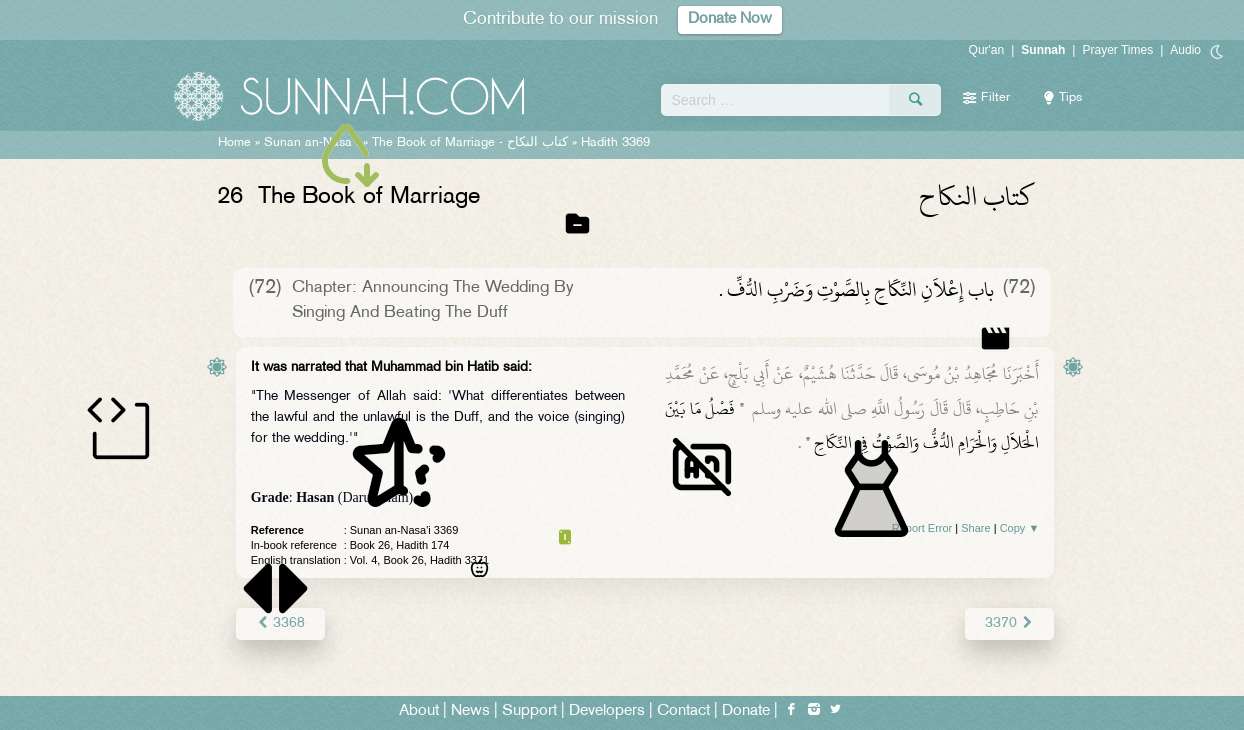 The image size is (1244, 730). I want to click on indicates a partial or half-star rating, so click(399, 464).